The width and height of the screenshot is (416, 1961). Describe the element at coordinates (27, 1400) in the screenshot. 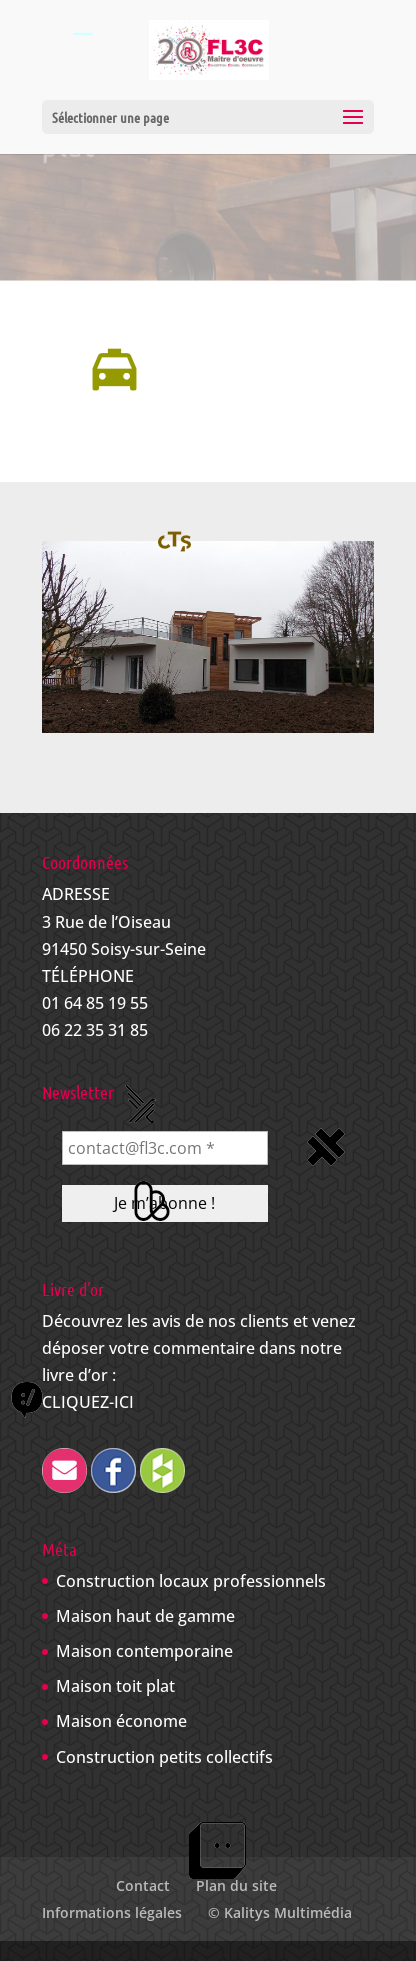

I see `open the devRant app` at that location.